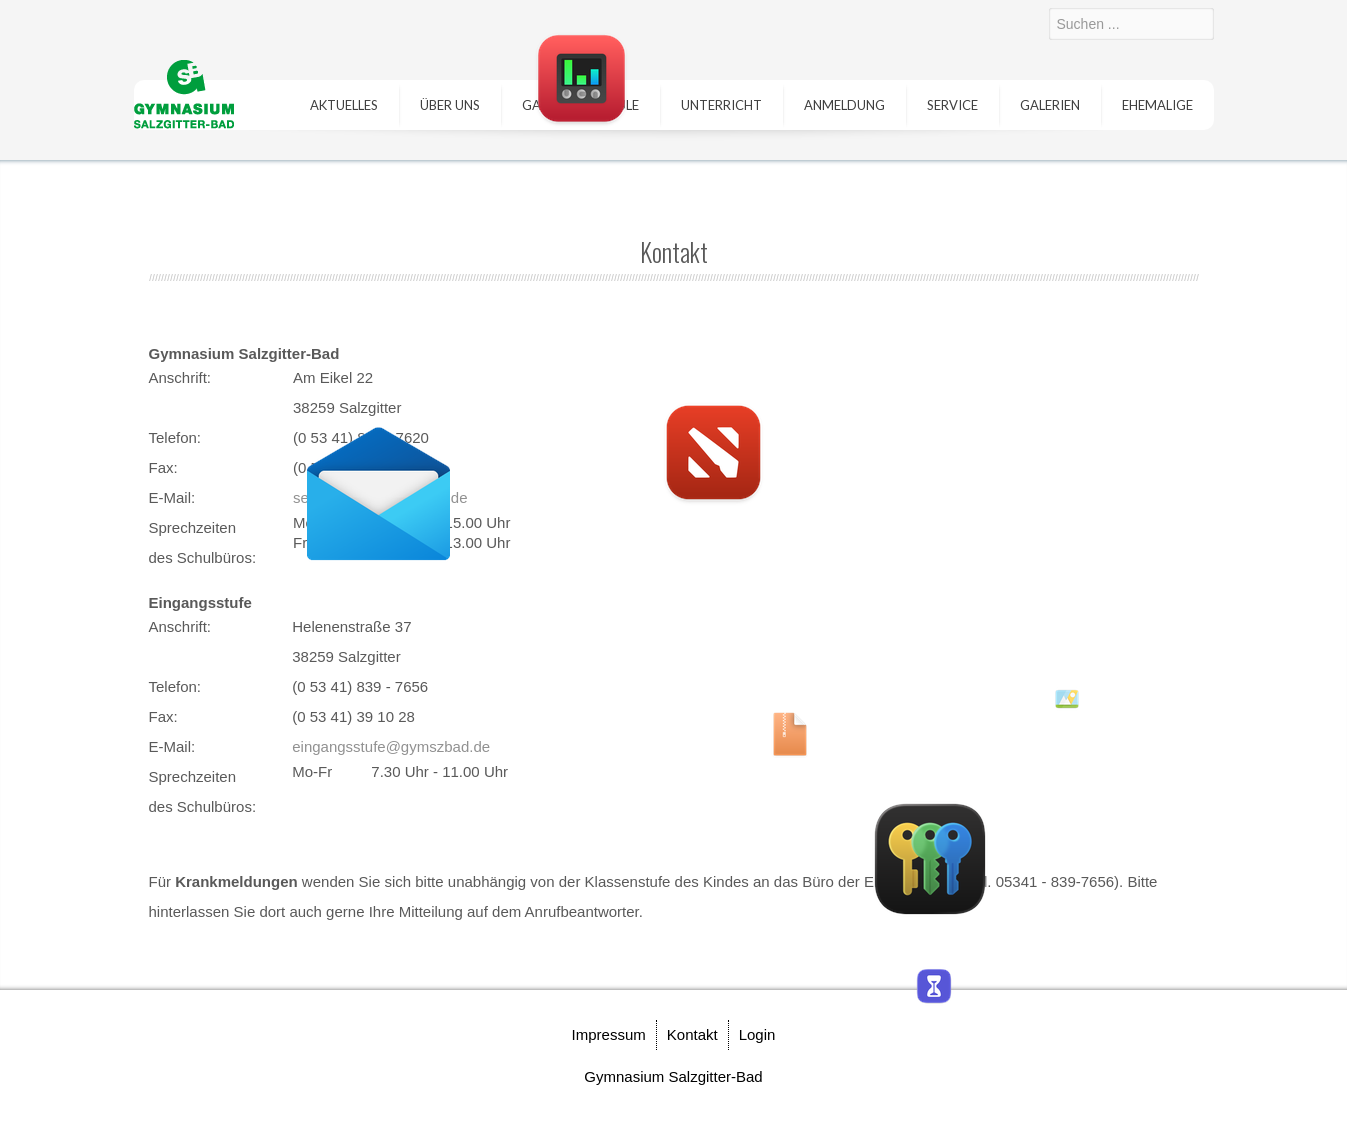 This screenshot has width=1347, height=1125. I want to click on open carla audio plugin host, so click(581, 78).